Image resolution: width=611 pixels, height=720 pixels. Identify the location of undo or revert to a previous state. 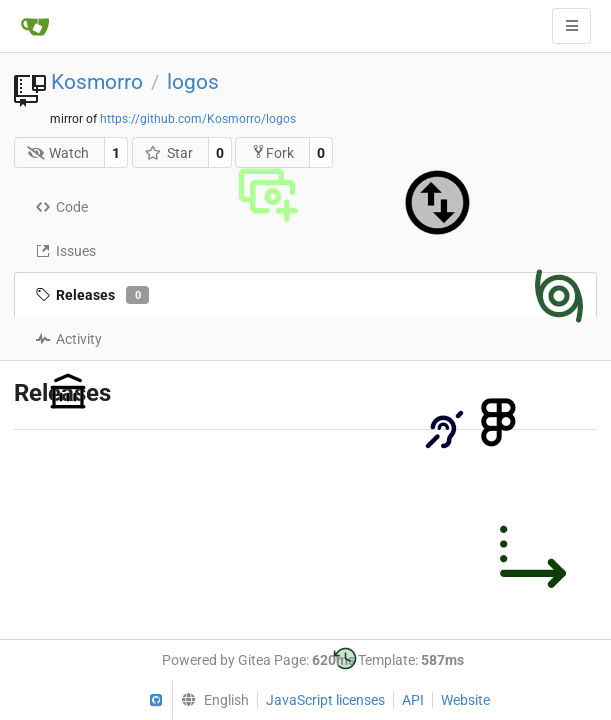
(345, 658).